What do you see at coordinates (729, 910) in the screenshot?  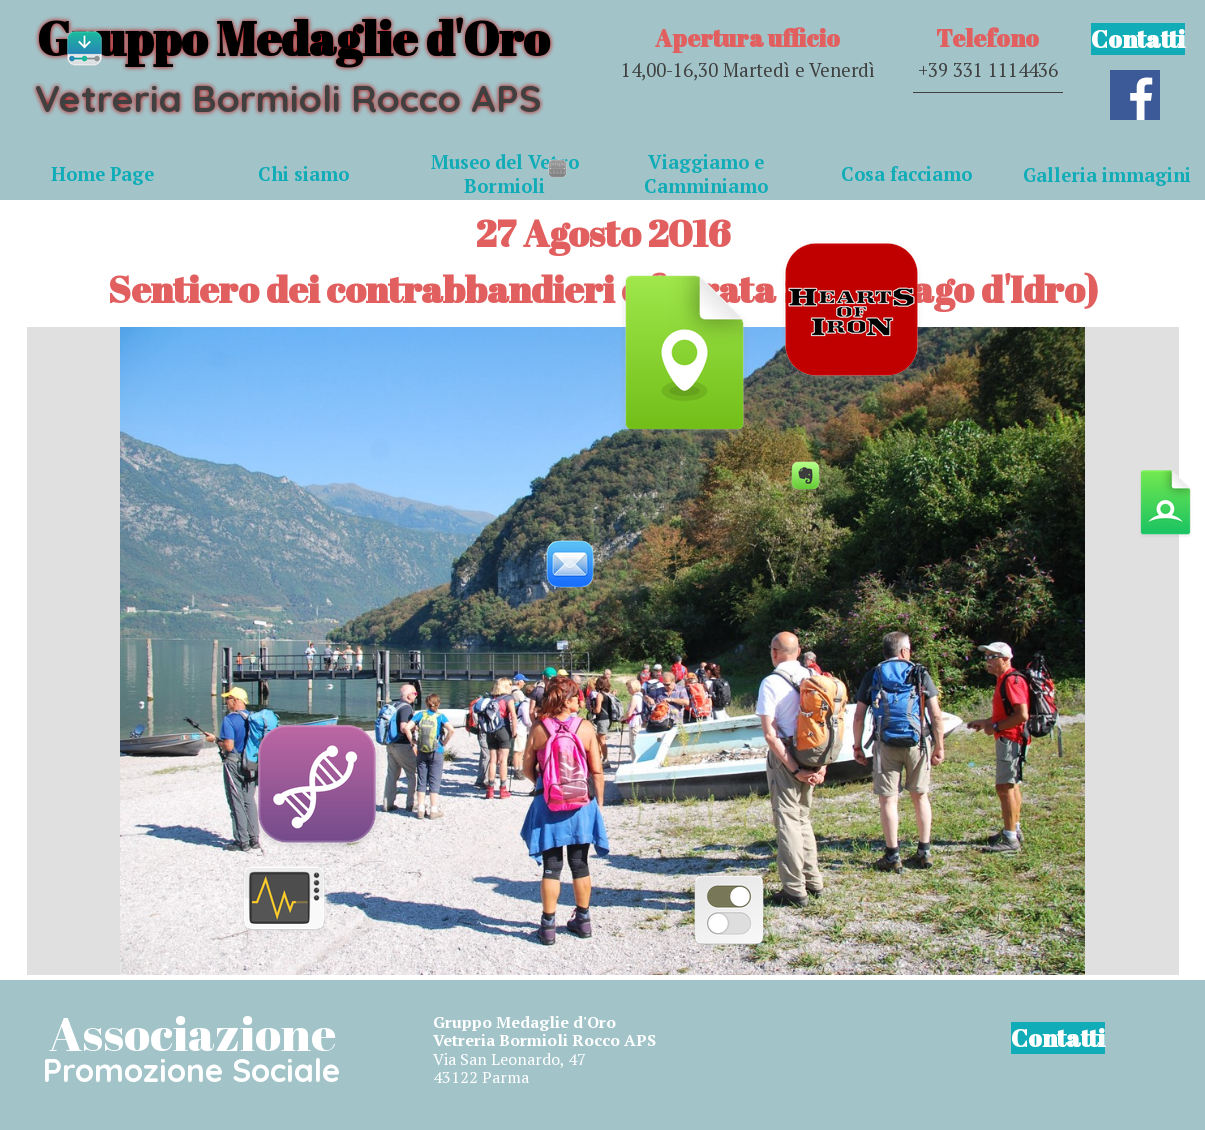 I see `open gnome tweaks application` at bounding box center [729, 910].